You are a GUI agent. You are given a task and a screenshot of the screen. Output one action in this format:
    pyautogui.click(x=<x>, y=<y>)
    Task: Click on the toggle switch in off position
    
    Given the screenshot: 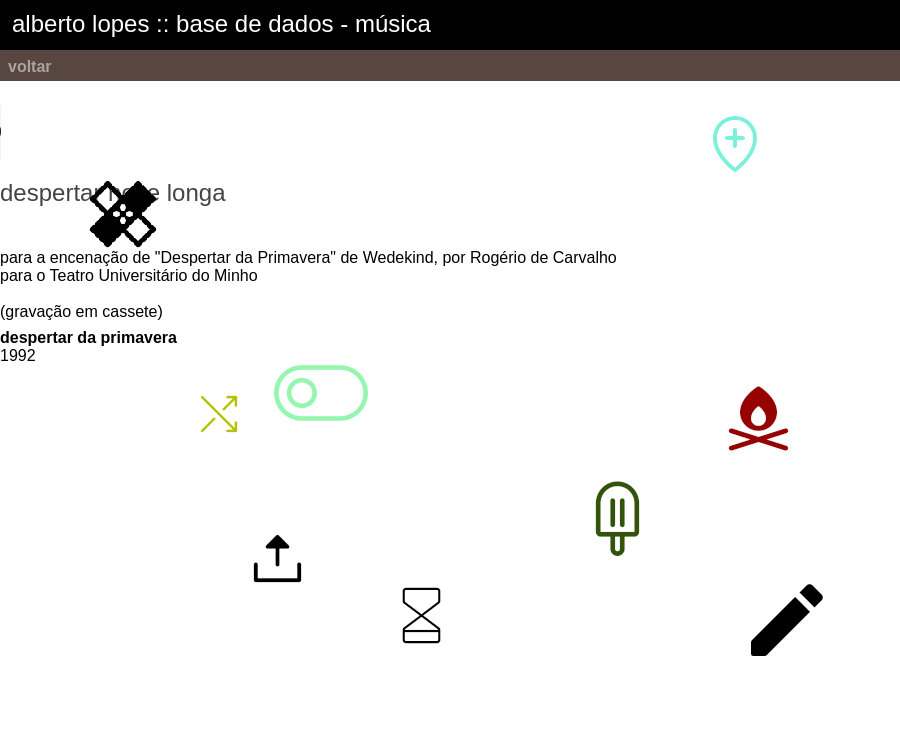 What is the action you would take?
    pyautogui.click(x=321, y=393)
    